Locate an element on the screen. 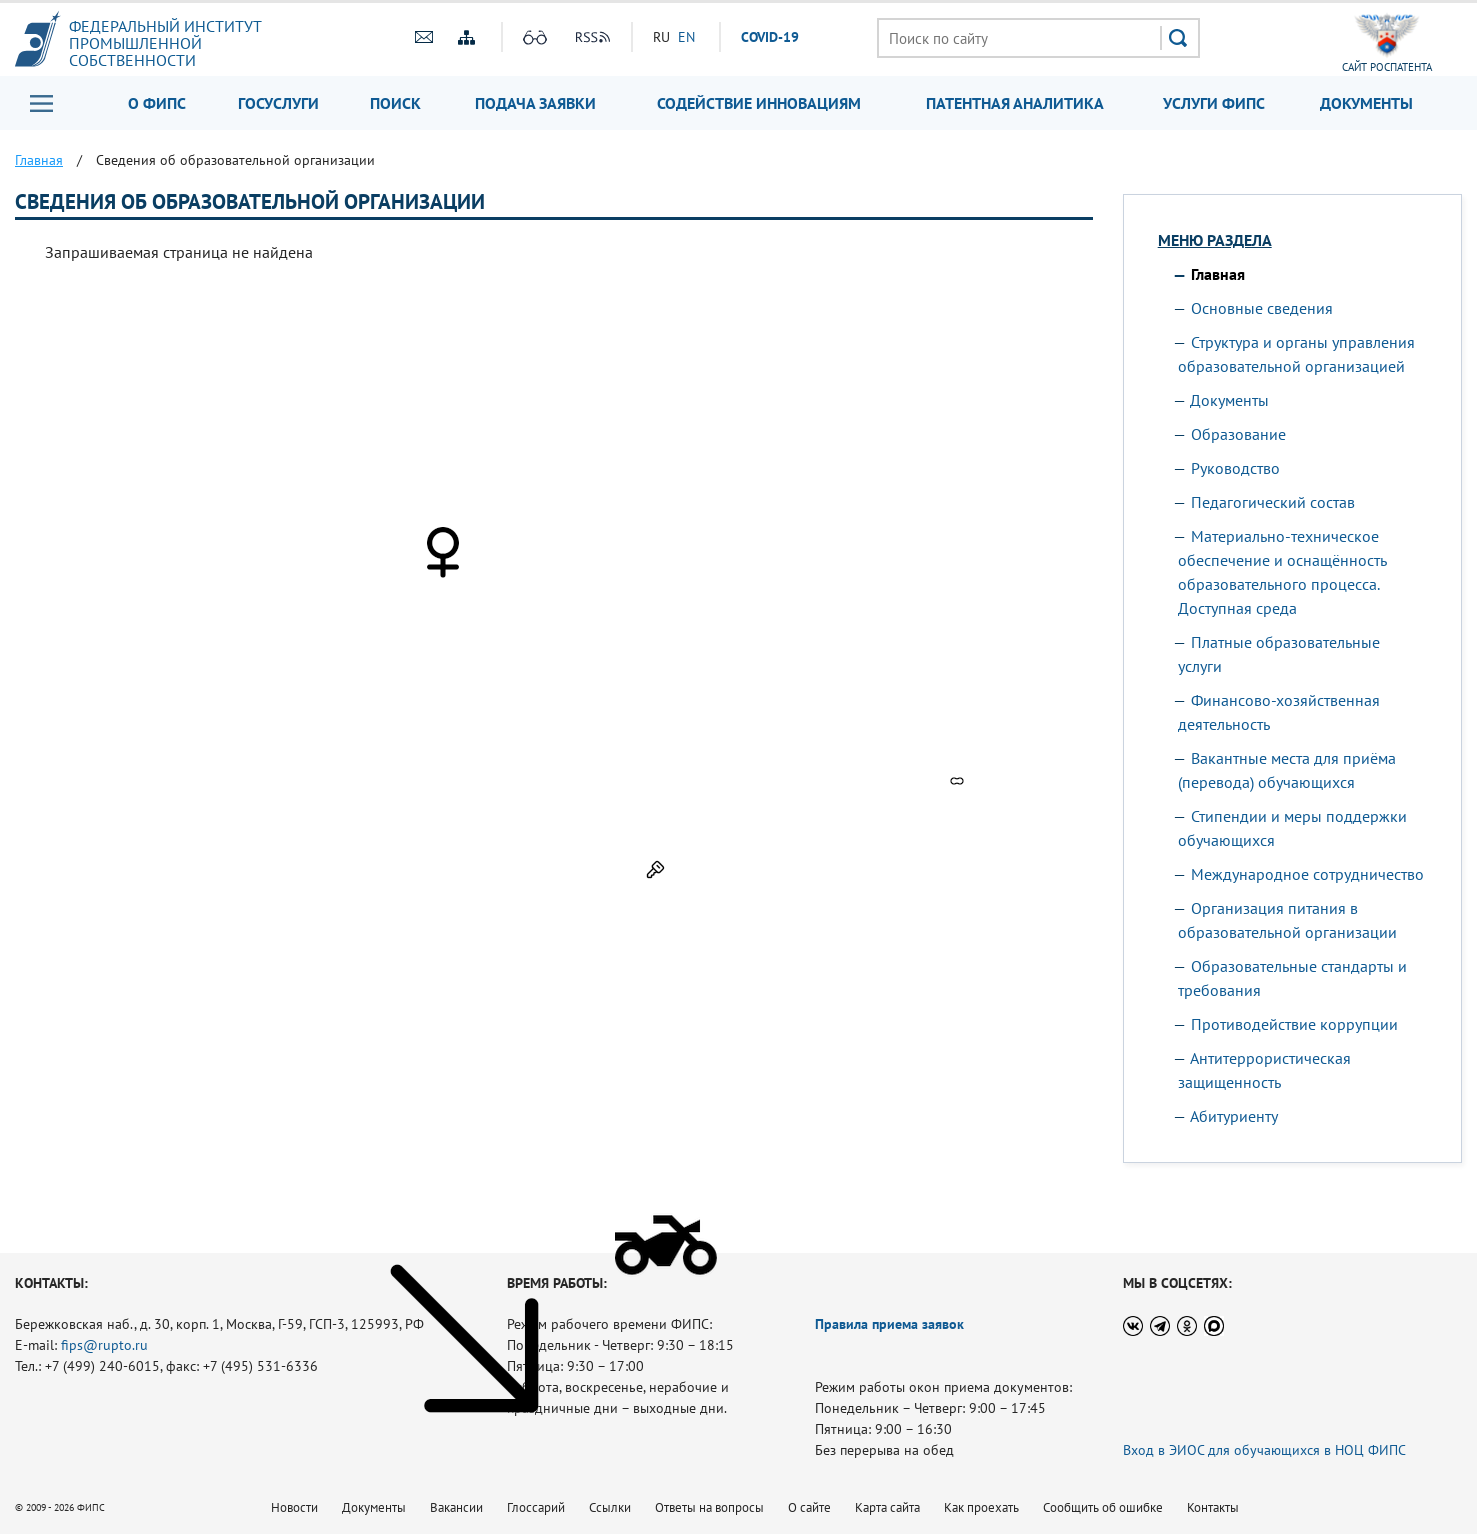 The width and height of the screenshot is (1477, 1534). select femme gender identity is located at coordinates (443, 551).